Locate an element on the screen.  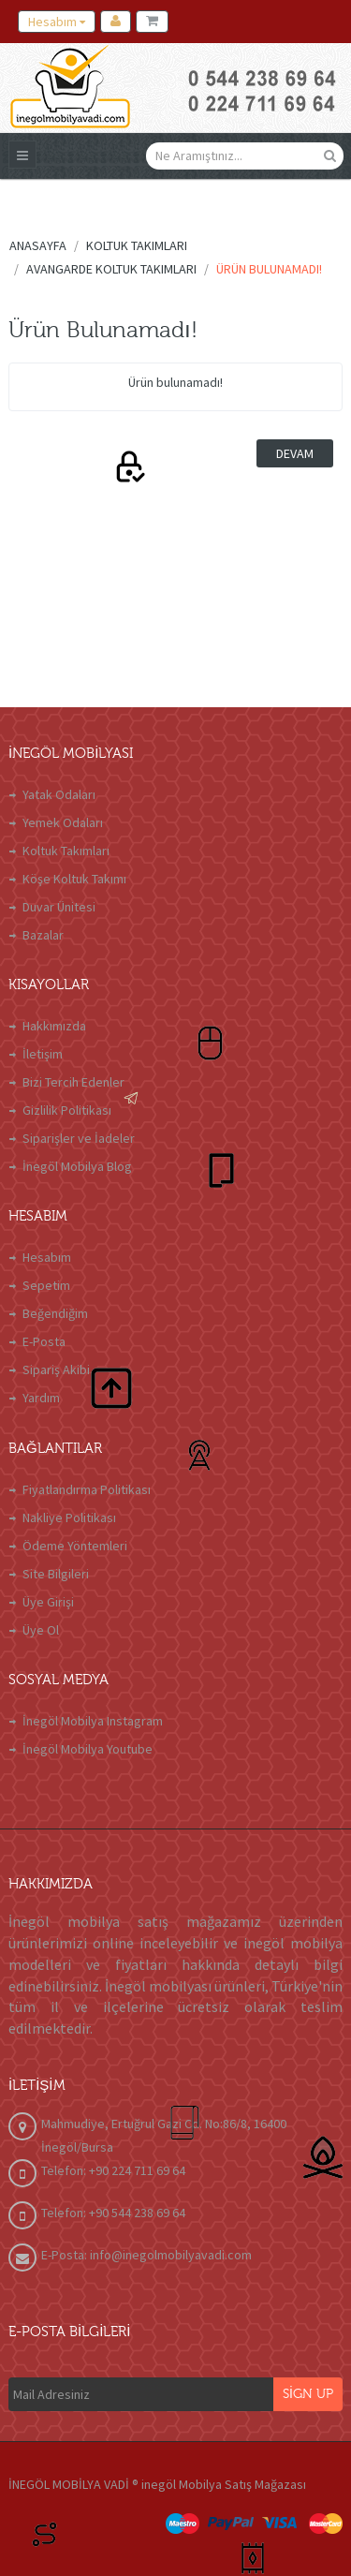
view rug or carpet options is located at coordinates (253, 2558).